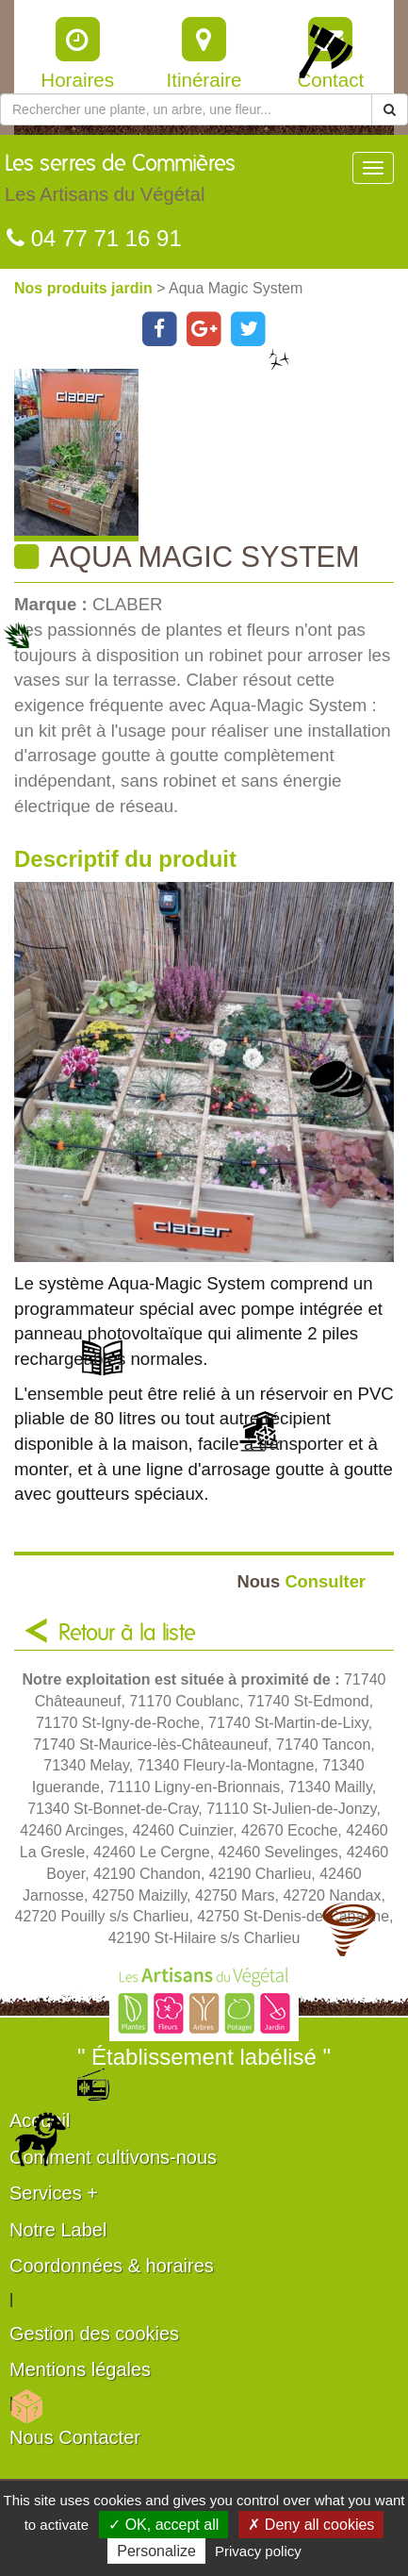 This screenshot has height=2576, width=408. I want to click on indicates wind or tornado weather condition, so click(349, 1929).